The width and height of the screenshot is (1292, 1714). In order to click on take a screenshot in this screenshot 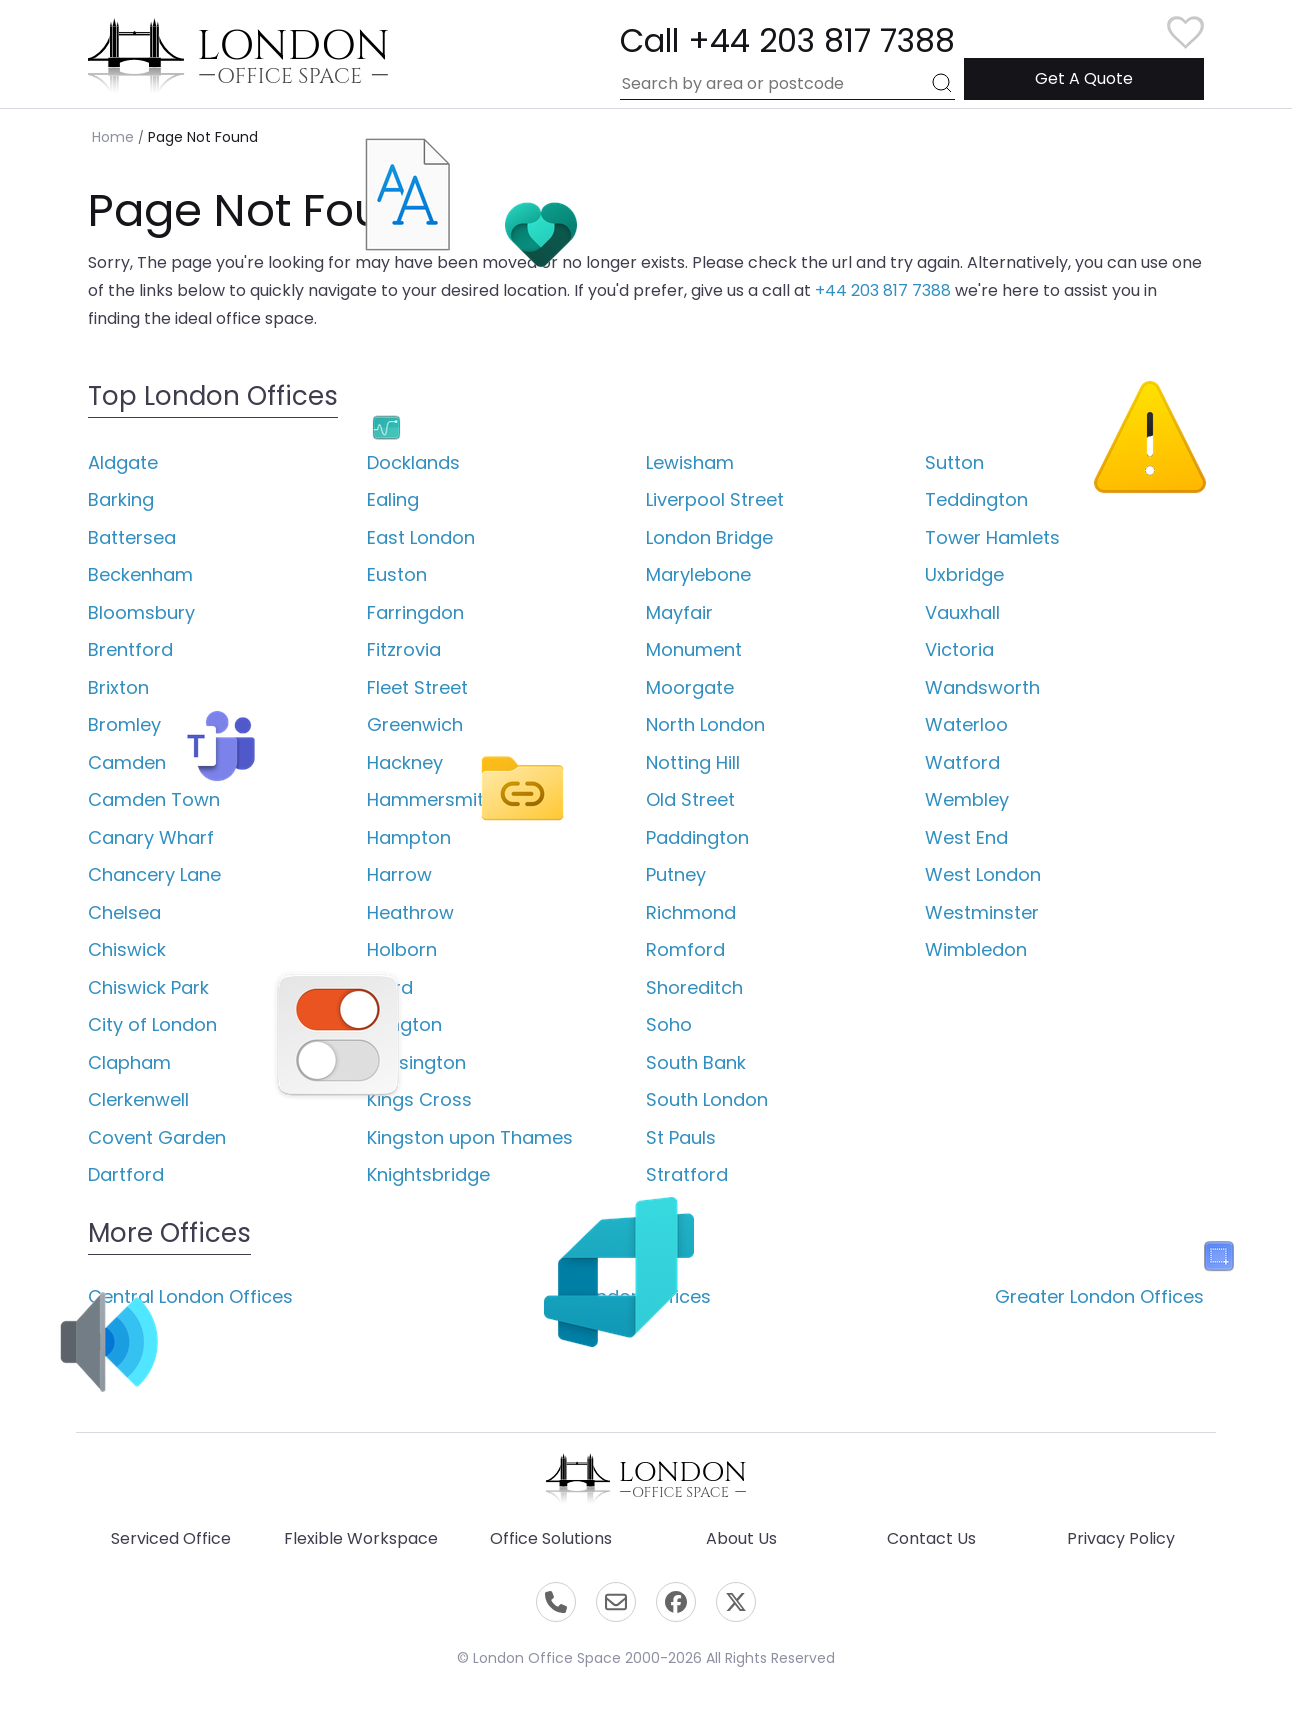, I will do `click(1219, 1256)`.